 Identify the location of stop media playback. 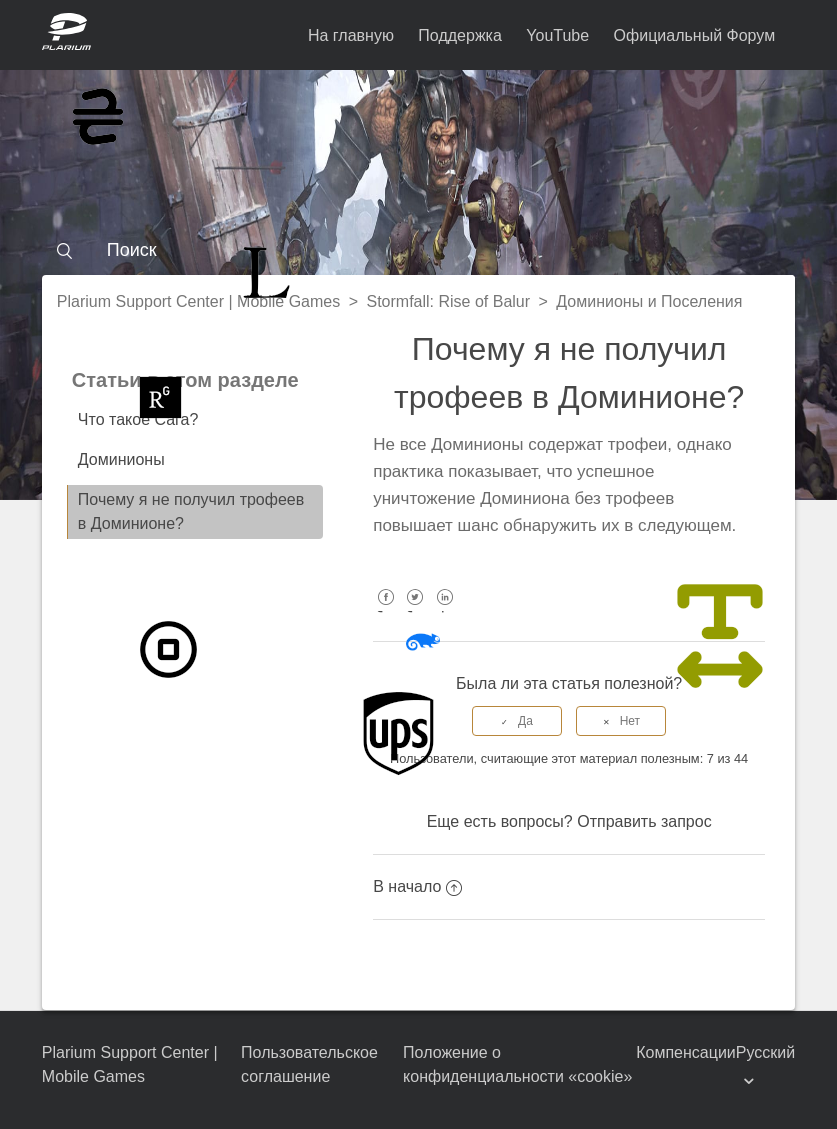
(168, 649).